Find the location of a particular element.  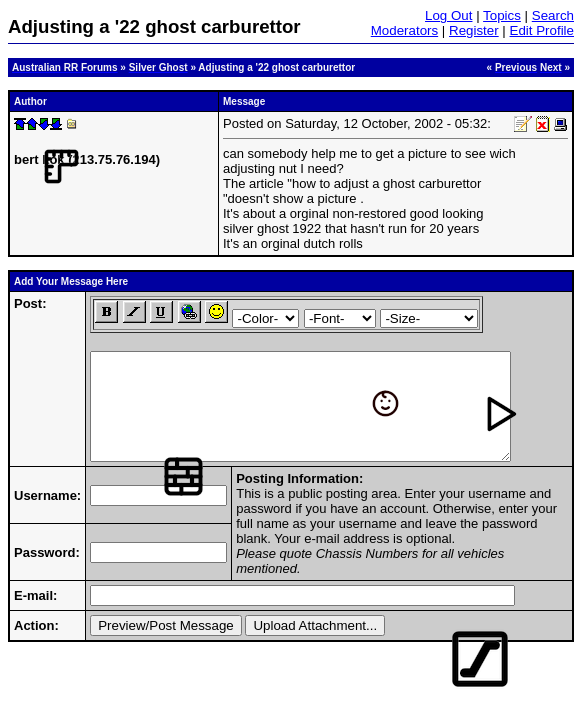

view wall or barrier settings is located at coordinates (183, 476).